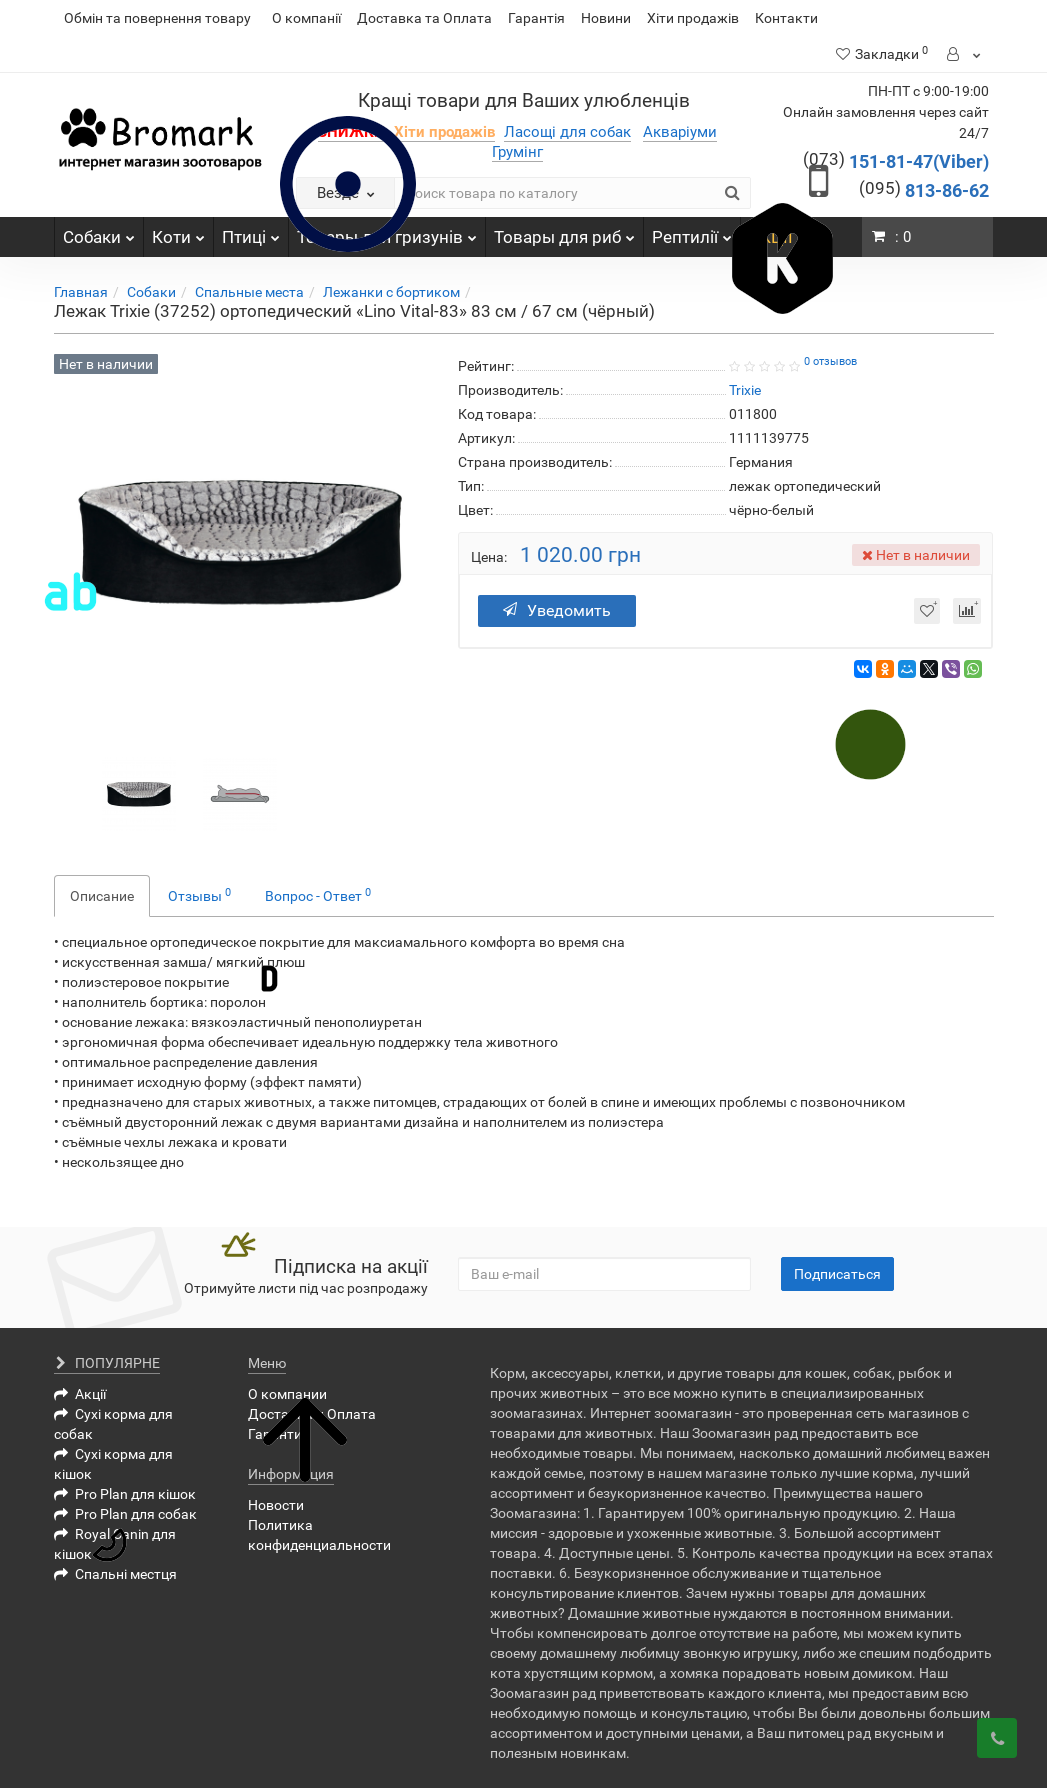  What do you see at coordinates (269, 978) in the screenshot?
I see `indicates a "D" grade or rating` at bounding box center [269, 978].